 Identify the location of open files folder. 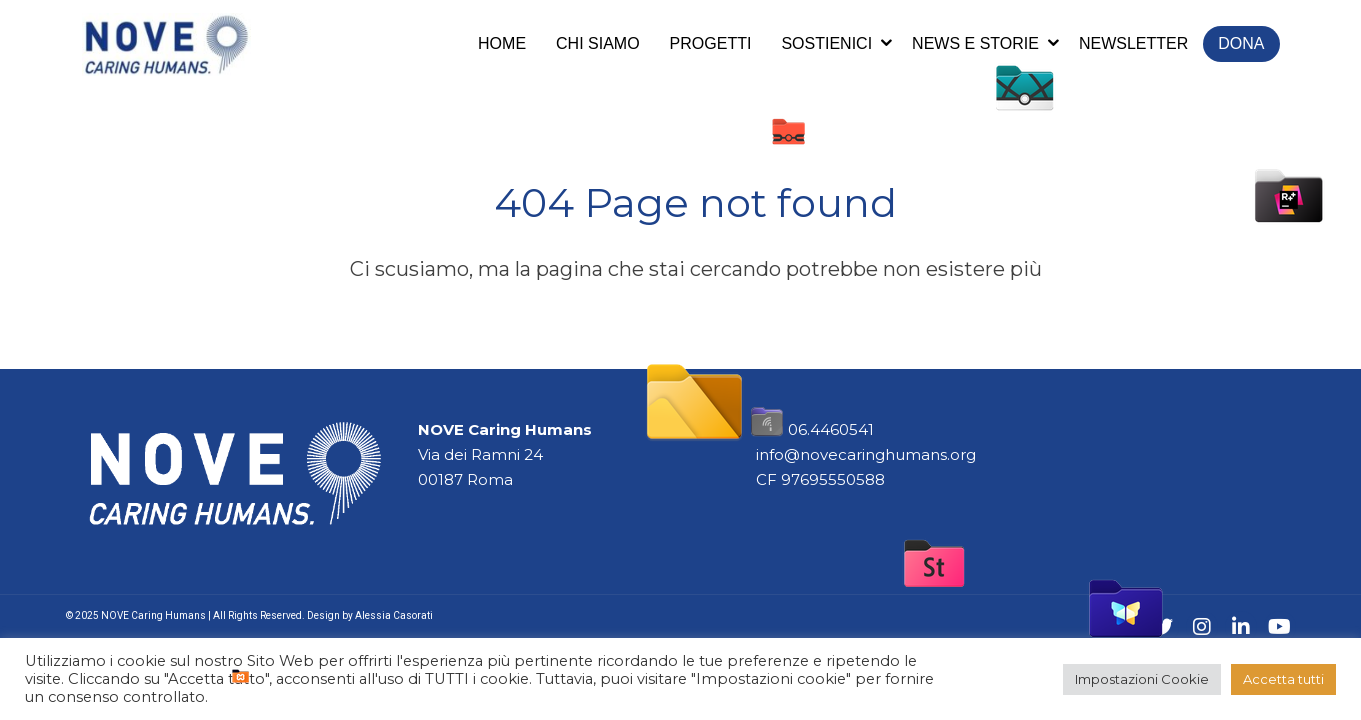
(694, 404).